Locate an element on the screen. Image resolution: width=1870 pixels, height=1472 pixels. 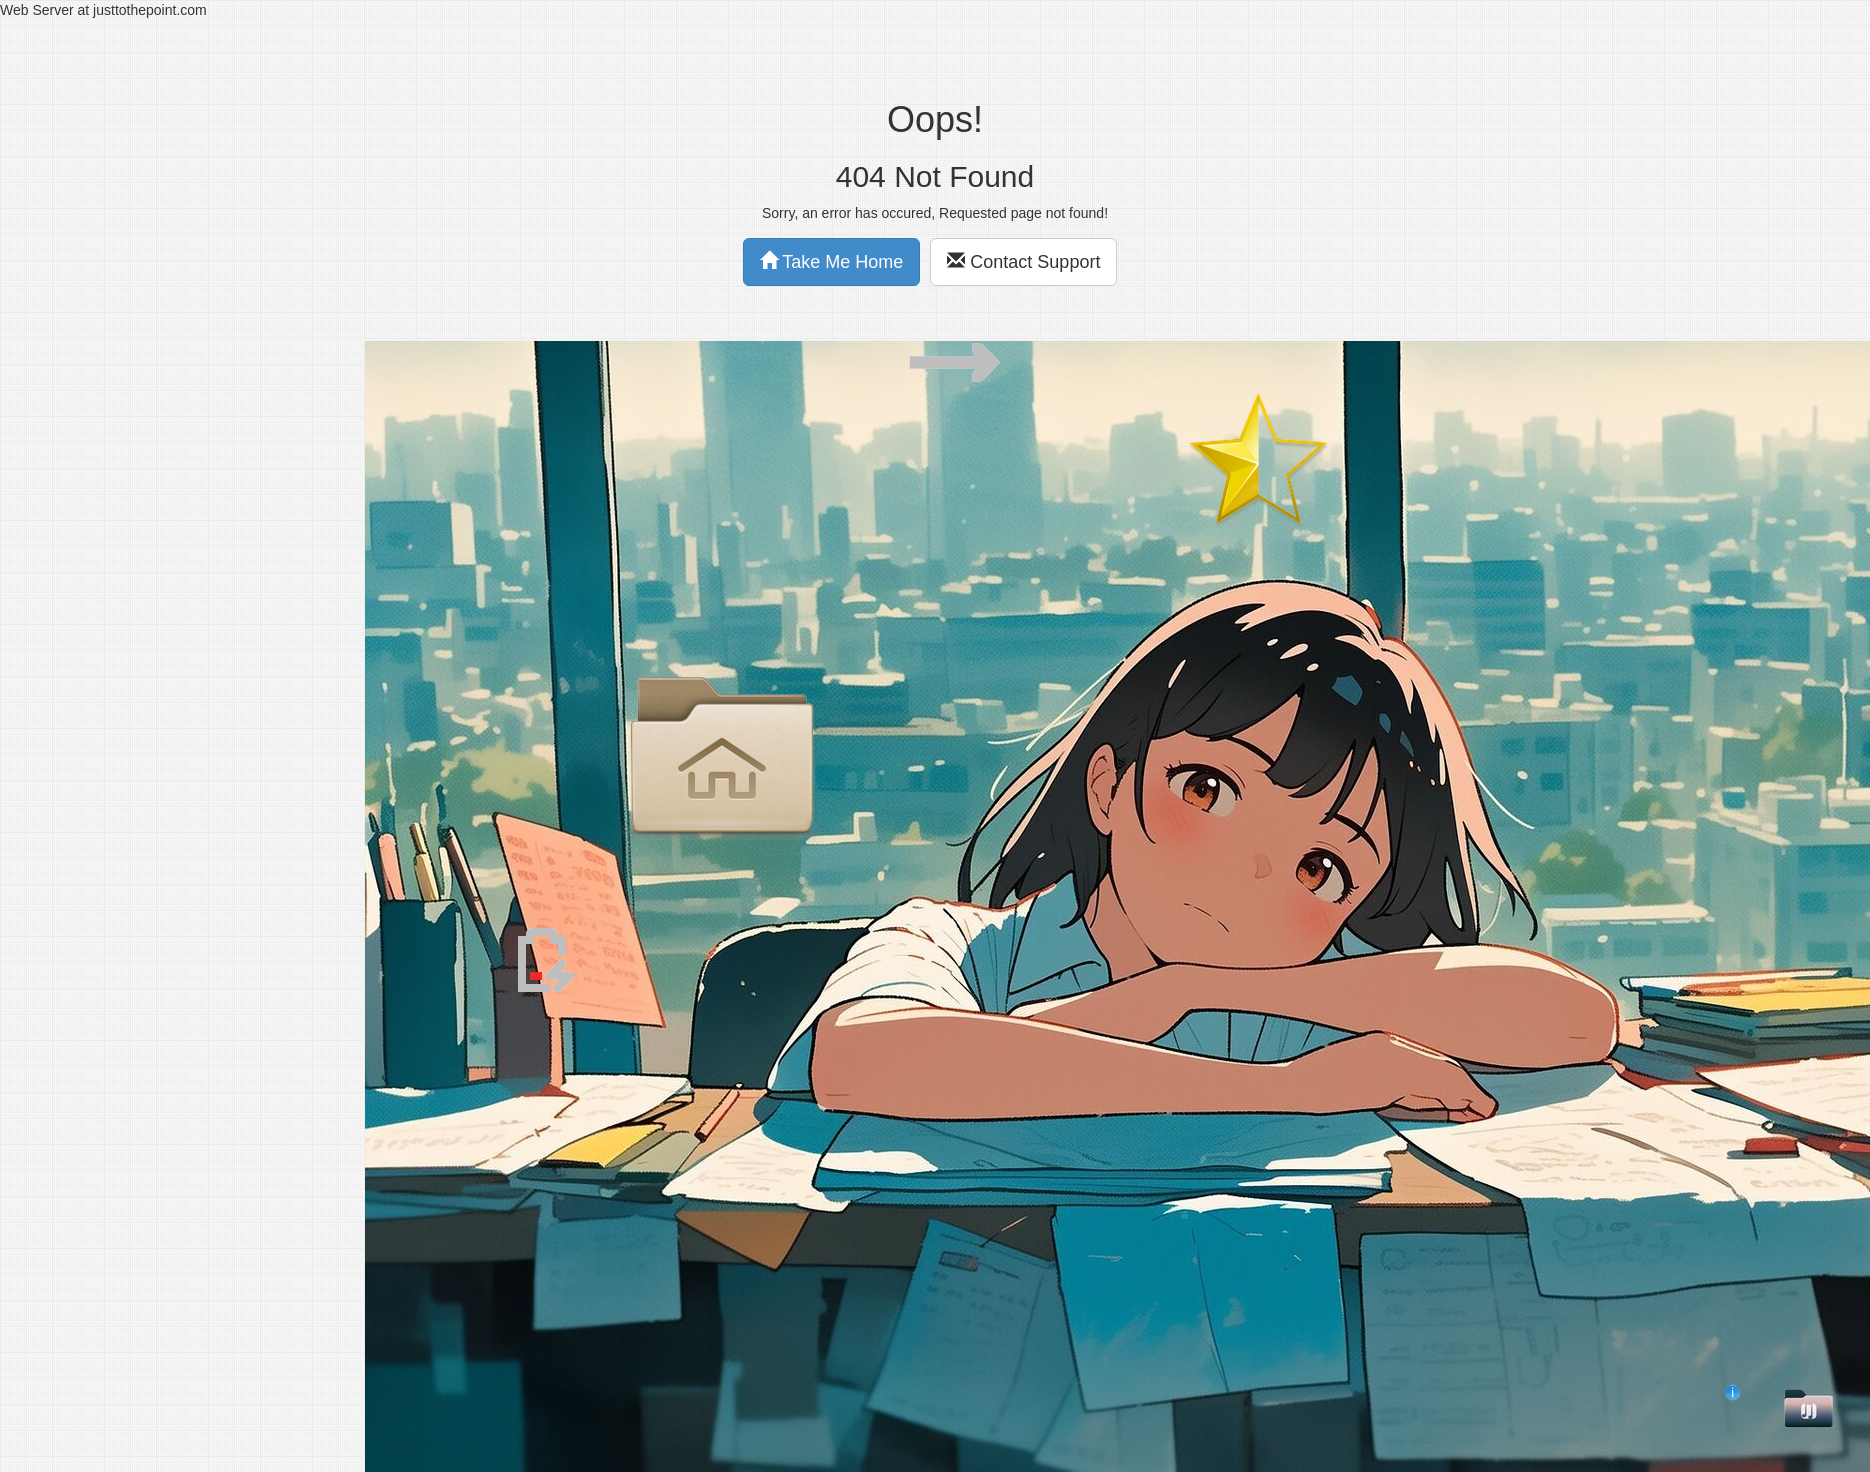
access your home folder is located at coordinates (722, 765).